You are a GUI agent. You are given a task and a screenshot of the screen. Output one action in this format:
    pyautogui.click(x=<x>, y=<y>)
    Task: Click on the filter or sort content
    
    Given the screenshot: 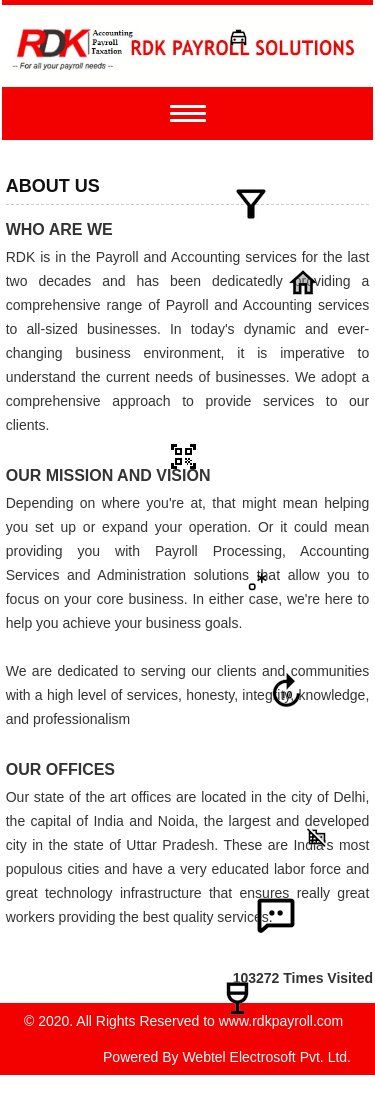 What is the action you would take?
    pyautogui.click(x=251, y=204)
    